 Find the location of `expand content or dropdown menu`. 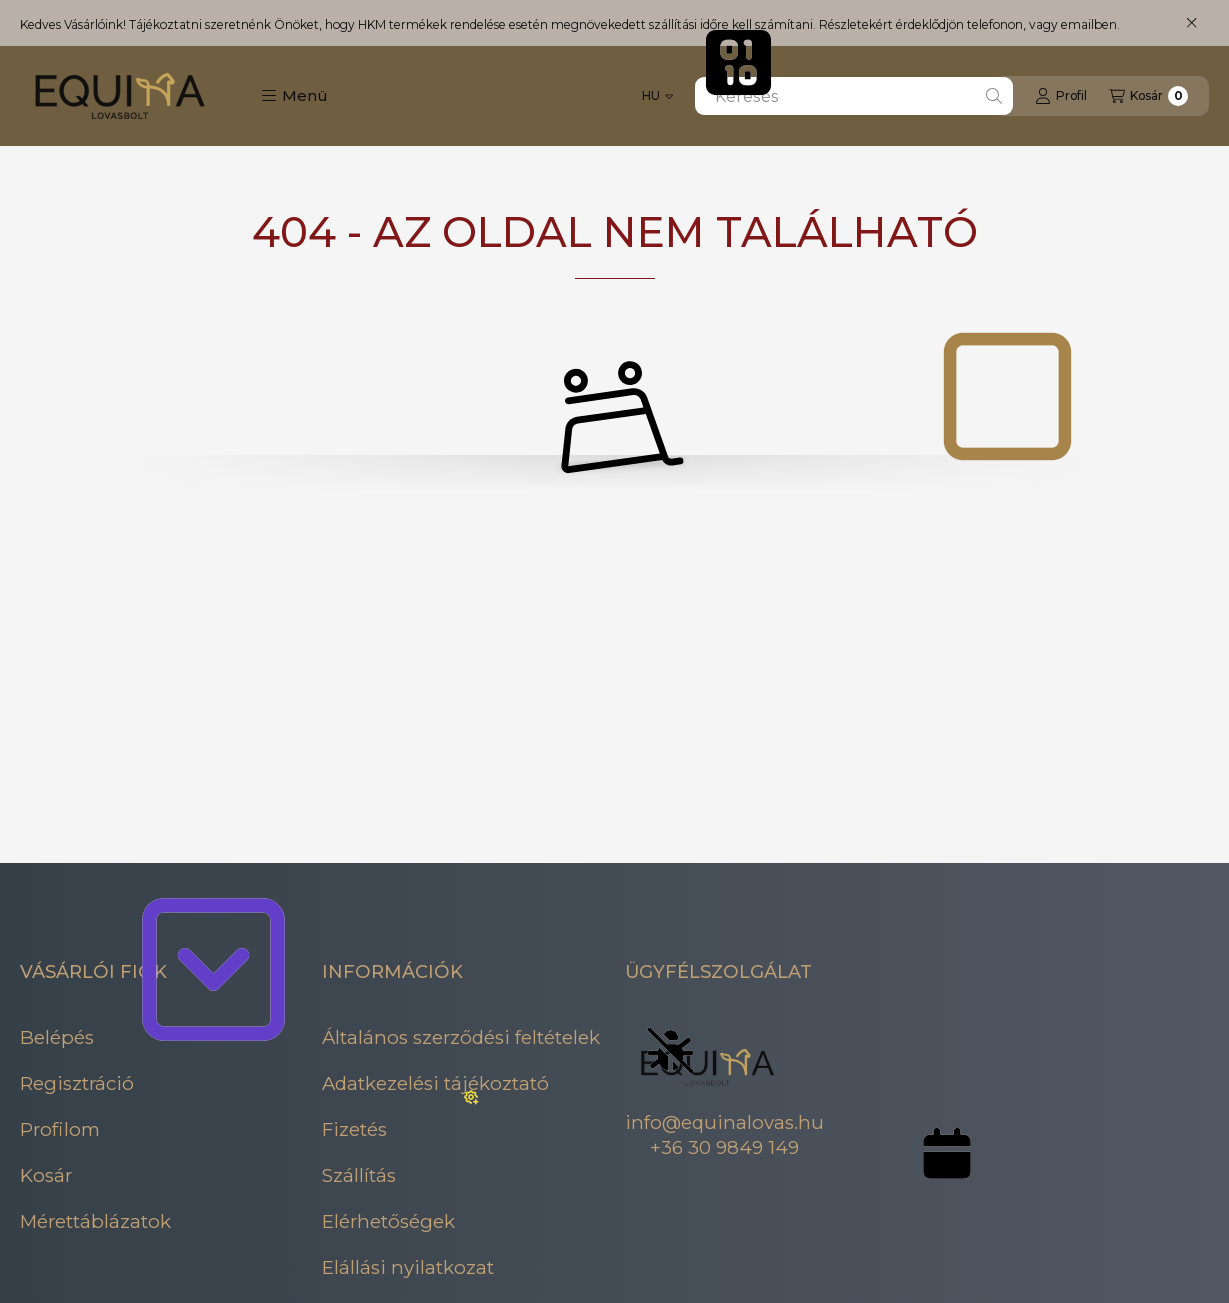

expand content or dropdown menu is located at coordinates (213, 969).